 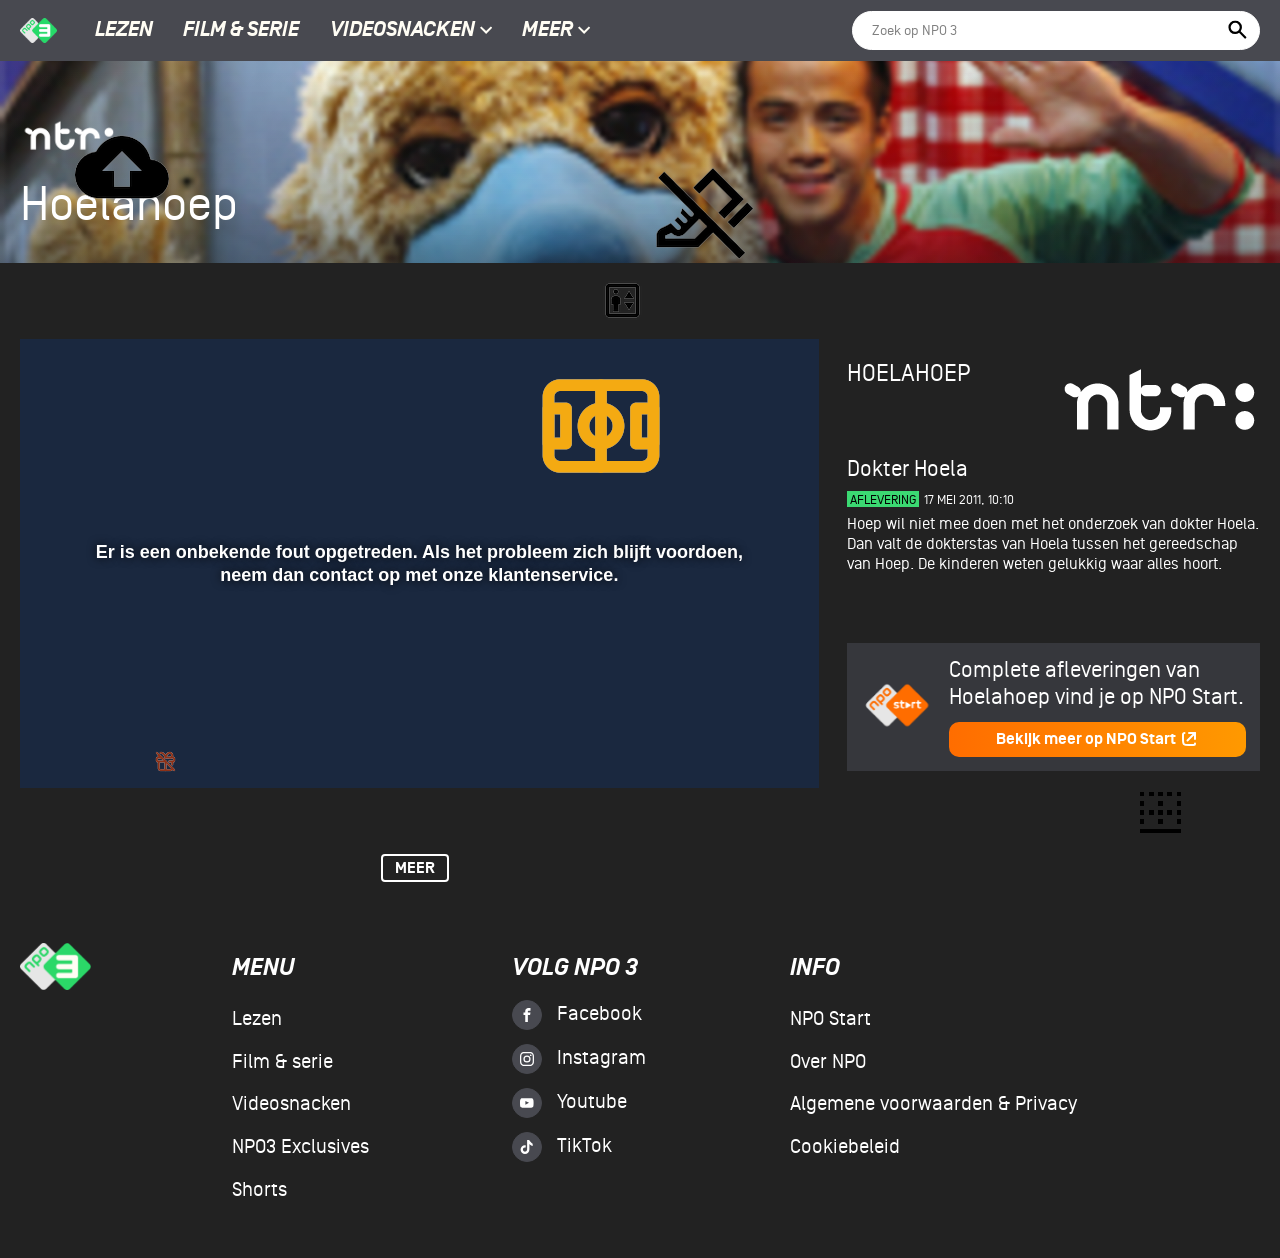 What do you see at coordinates (601, 426) in the screenshot?
I see `view soccer field or pitch layout` at bounding box center [601, 426].